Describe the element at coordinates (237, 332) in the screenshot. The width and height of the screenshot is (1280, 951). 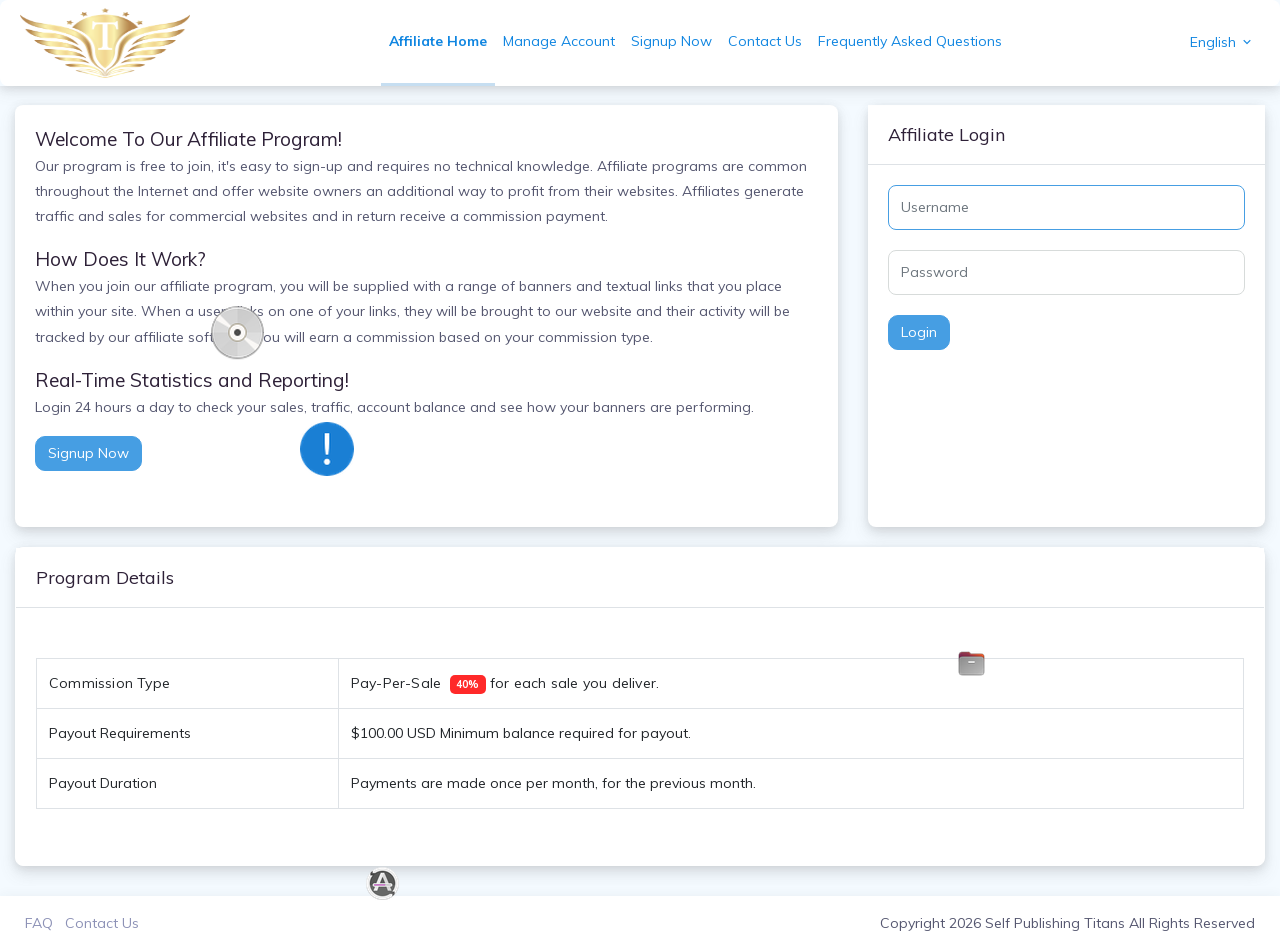
I see `unmount or eject a CD/DVD disc` at that location.